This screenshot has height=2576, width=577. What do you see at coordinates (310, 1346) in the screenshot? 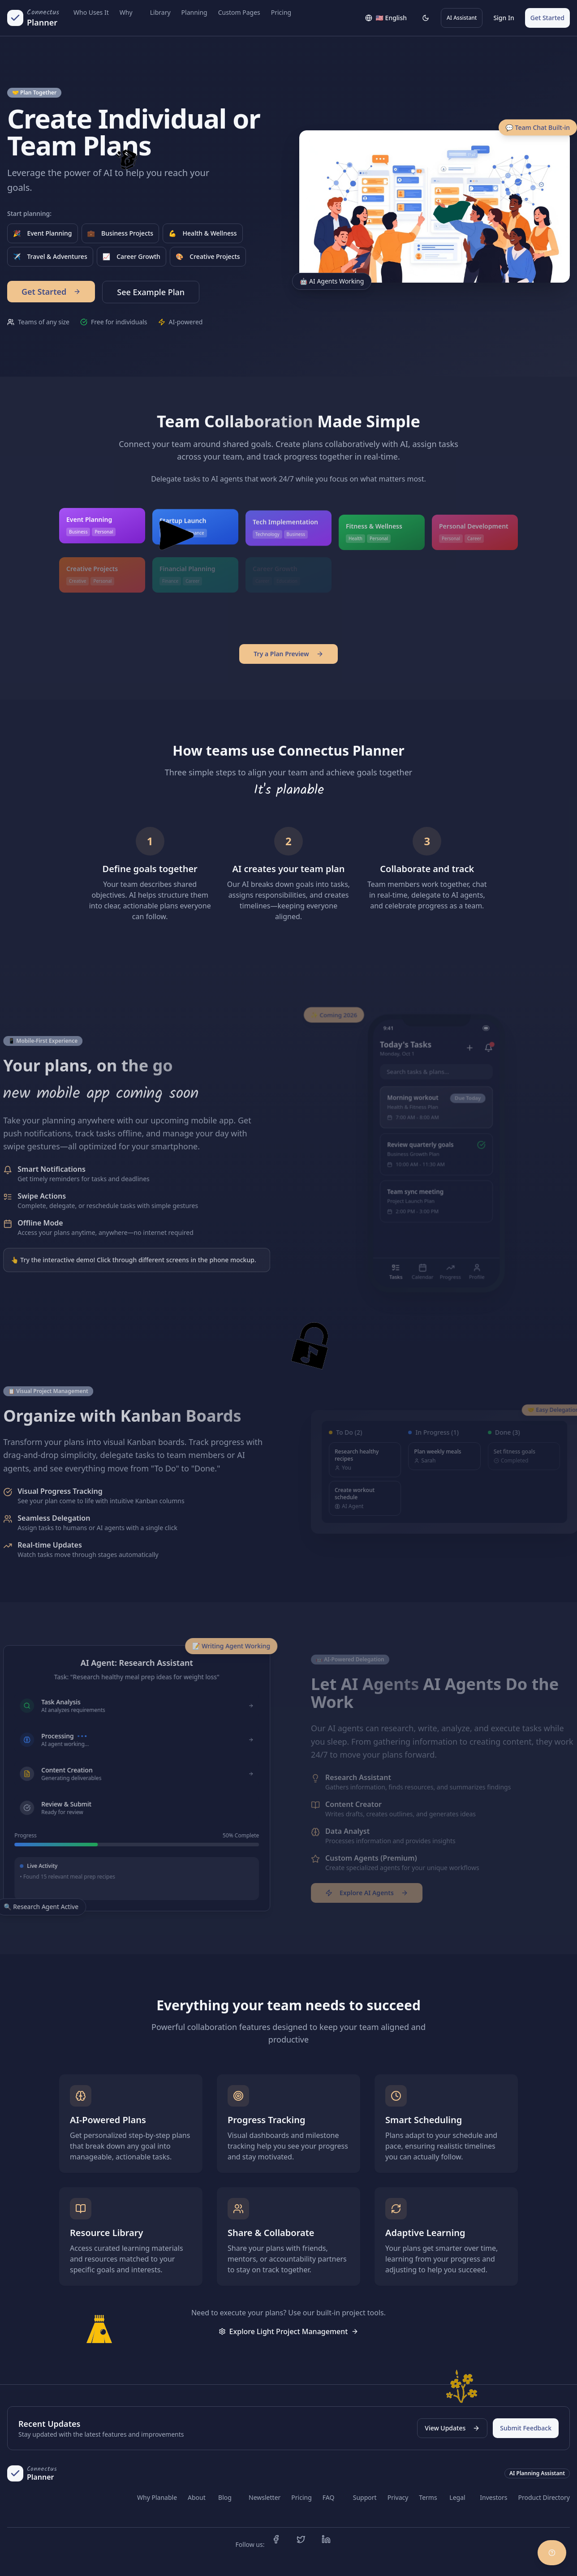
I see `mute or silence audio notifications` at bounding box center [310, 1346].